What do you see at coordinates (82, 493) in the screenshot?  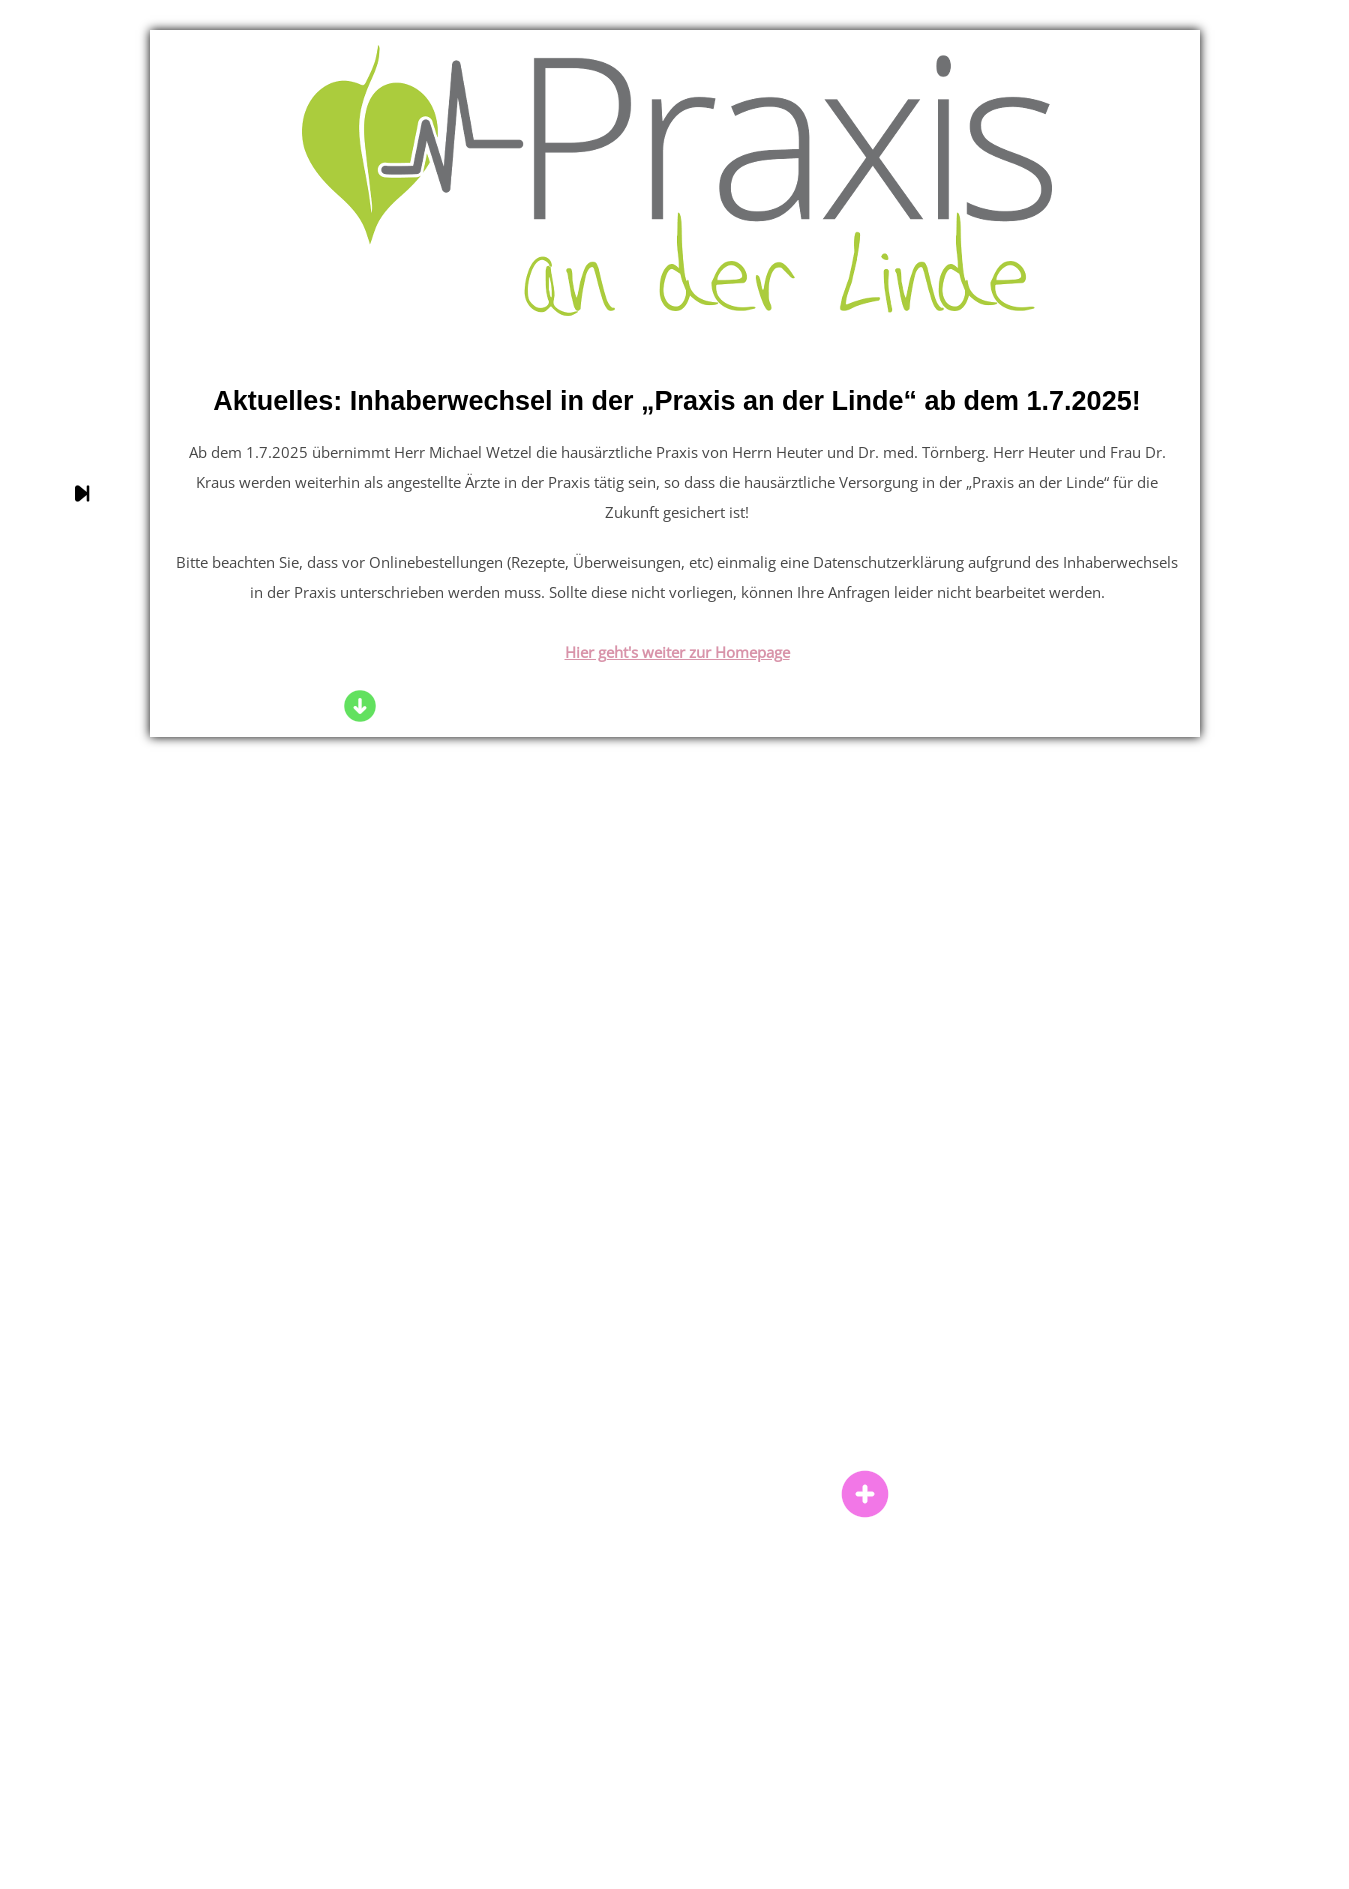 I see `skip to the next track` at bounding box center [82, 493].